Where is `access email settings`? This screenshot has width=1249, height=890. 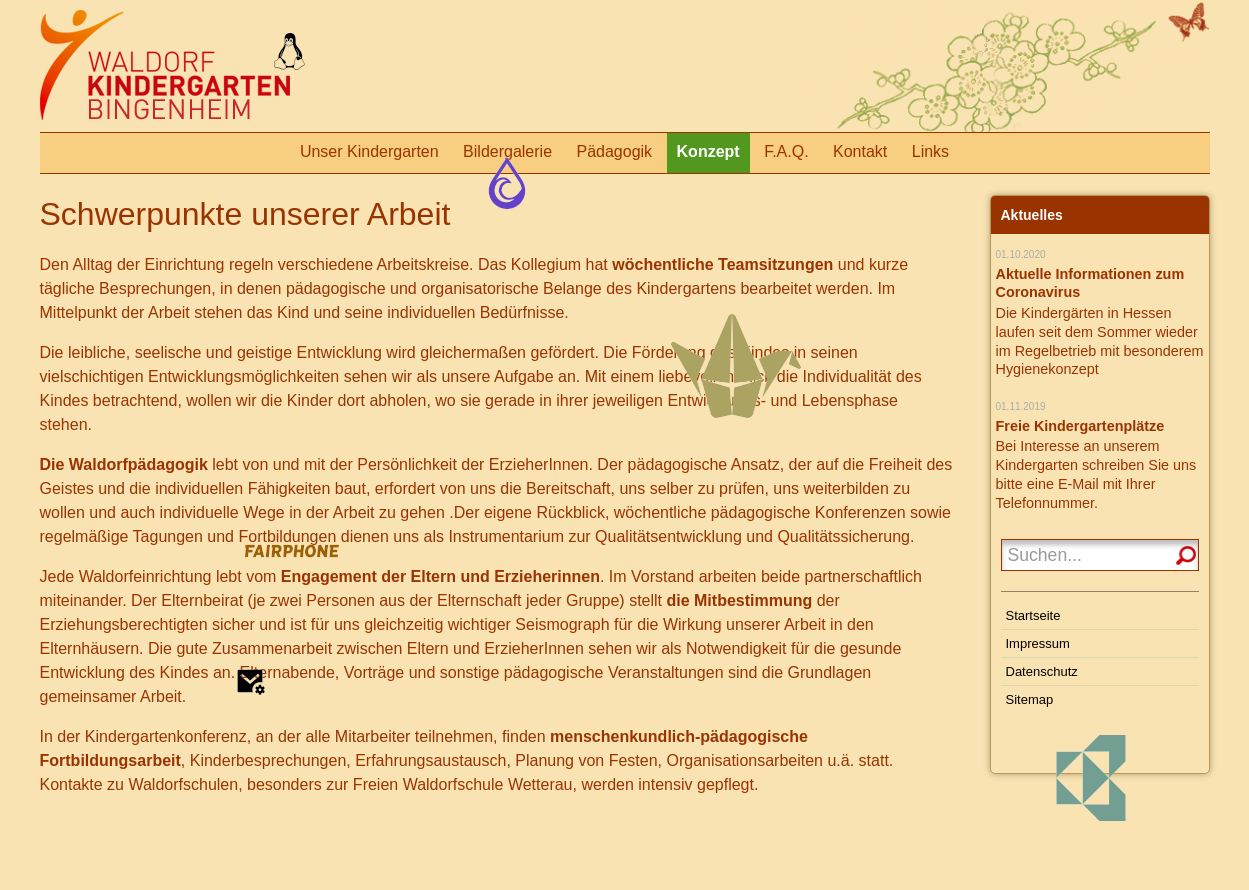
access email settings is located at coordinates (250, 681).